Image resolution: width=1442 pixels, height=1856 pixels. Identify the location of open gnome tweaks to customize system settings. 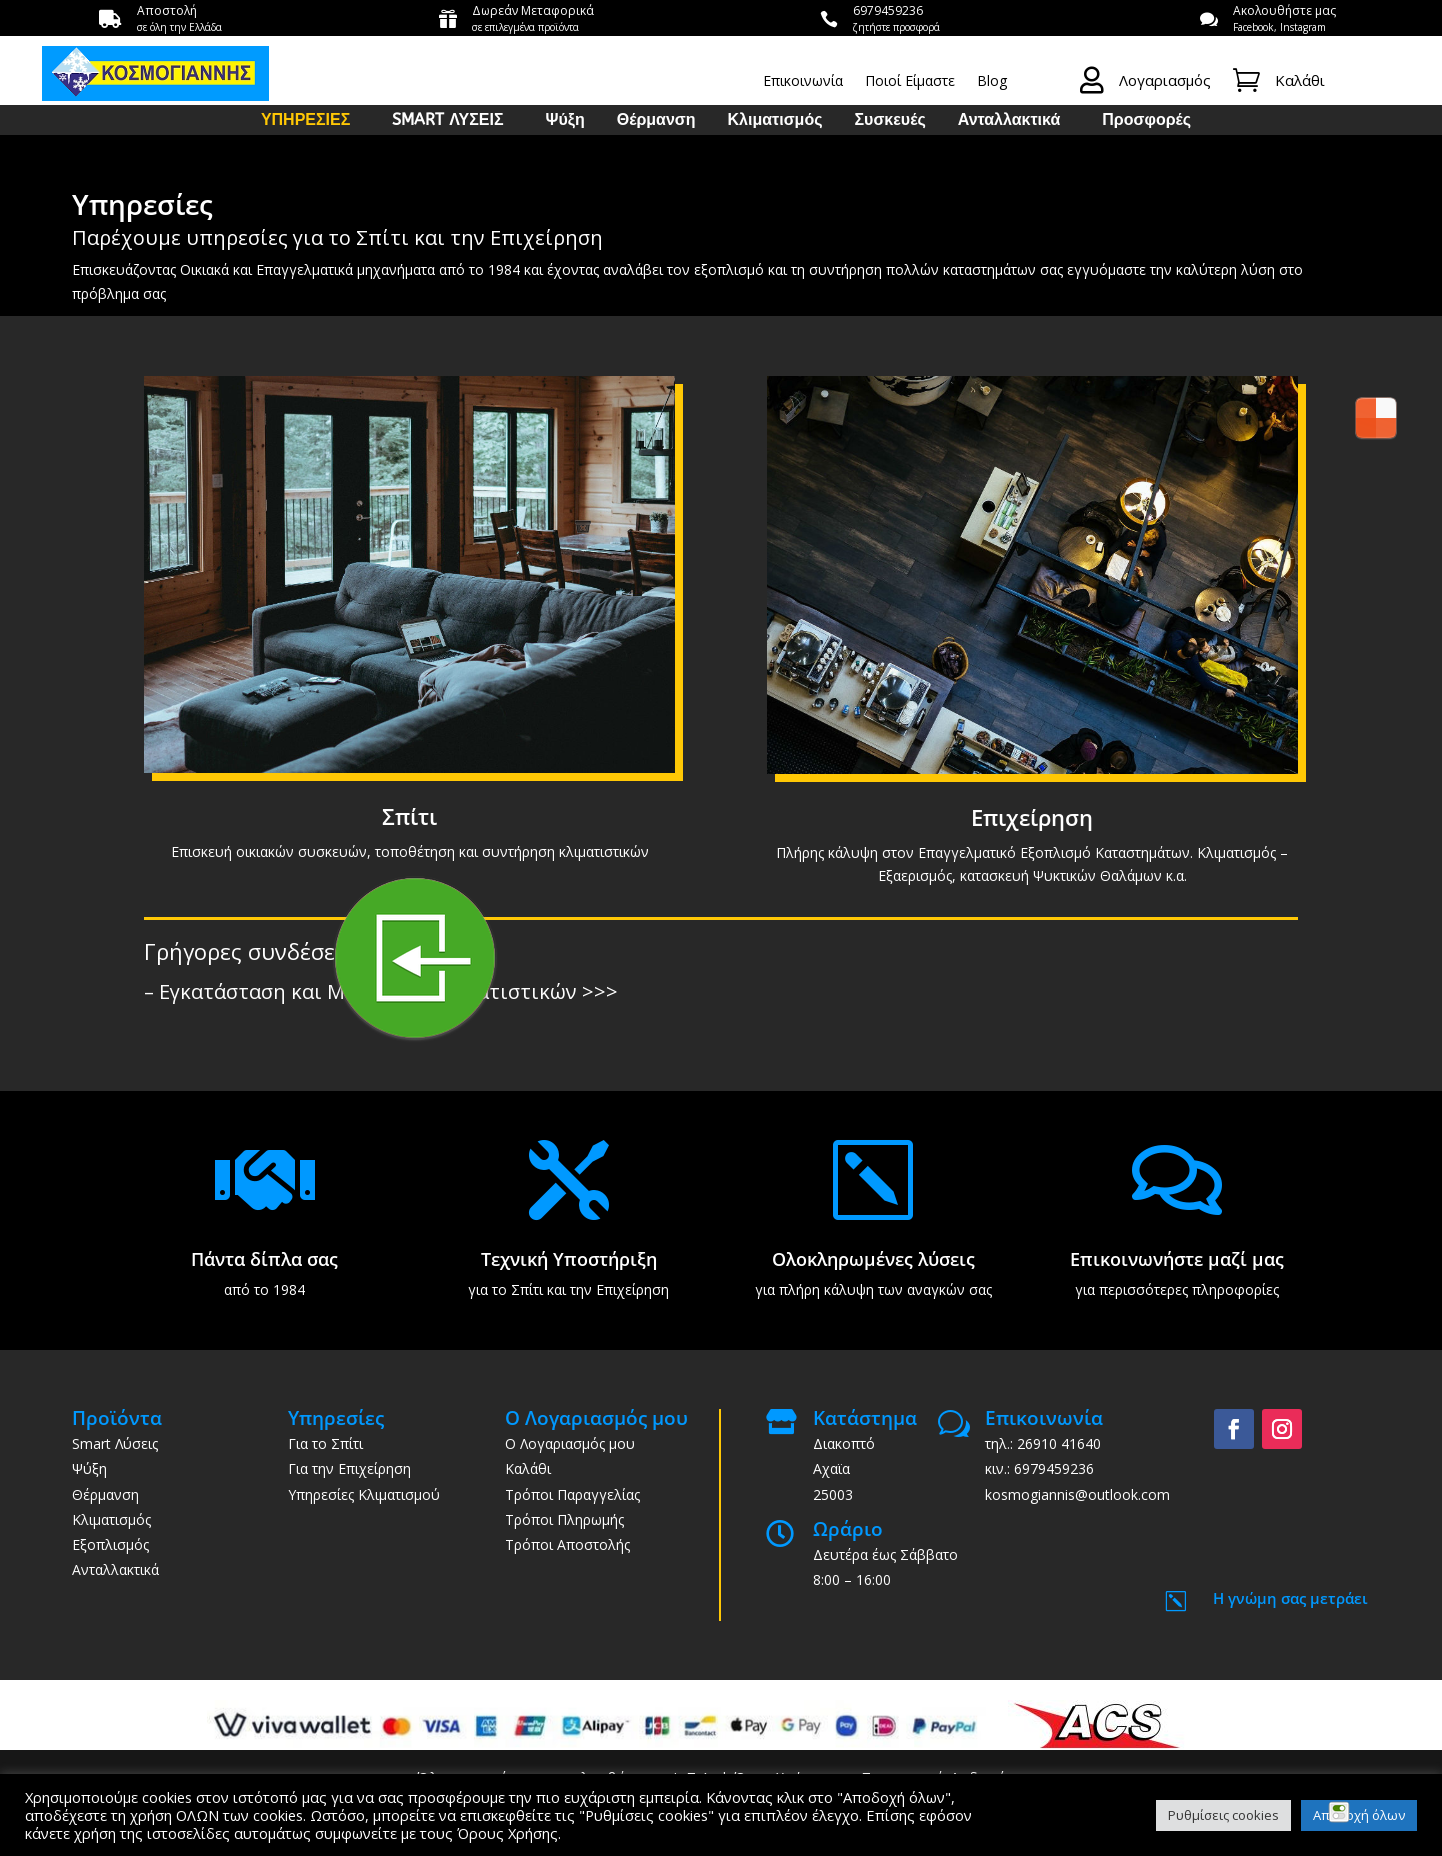
(1339, 1812).